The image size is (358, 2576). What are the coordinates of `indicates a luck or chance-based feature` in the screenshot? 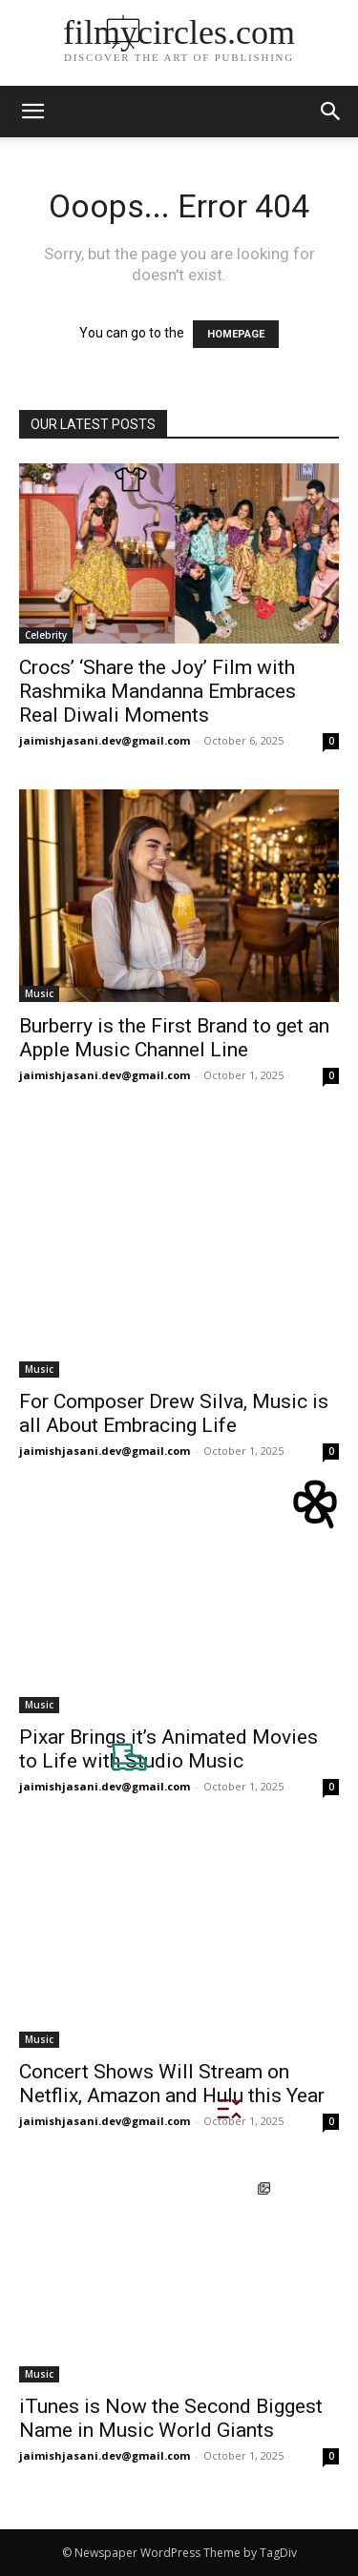 It's located at (315, 1503).